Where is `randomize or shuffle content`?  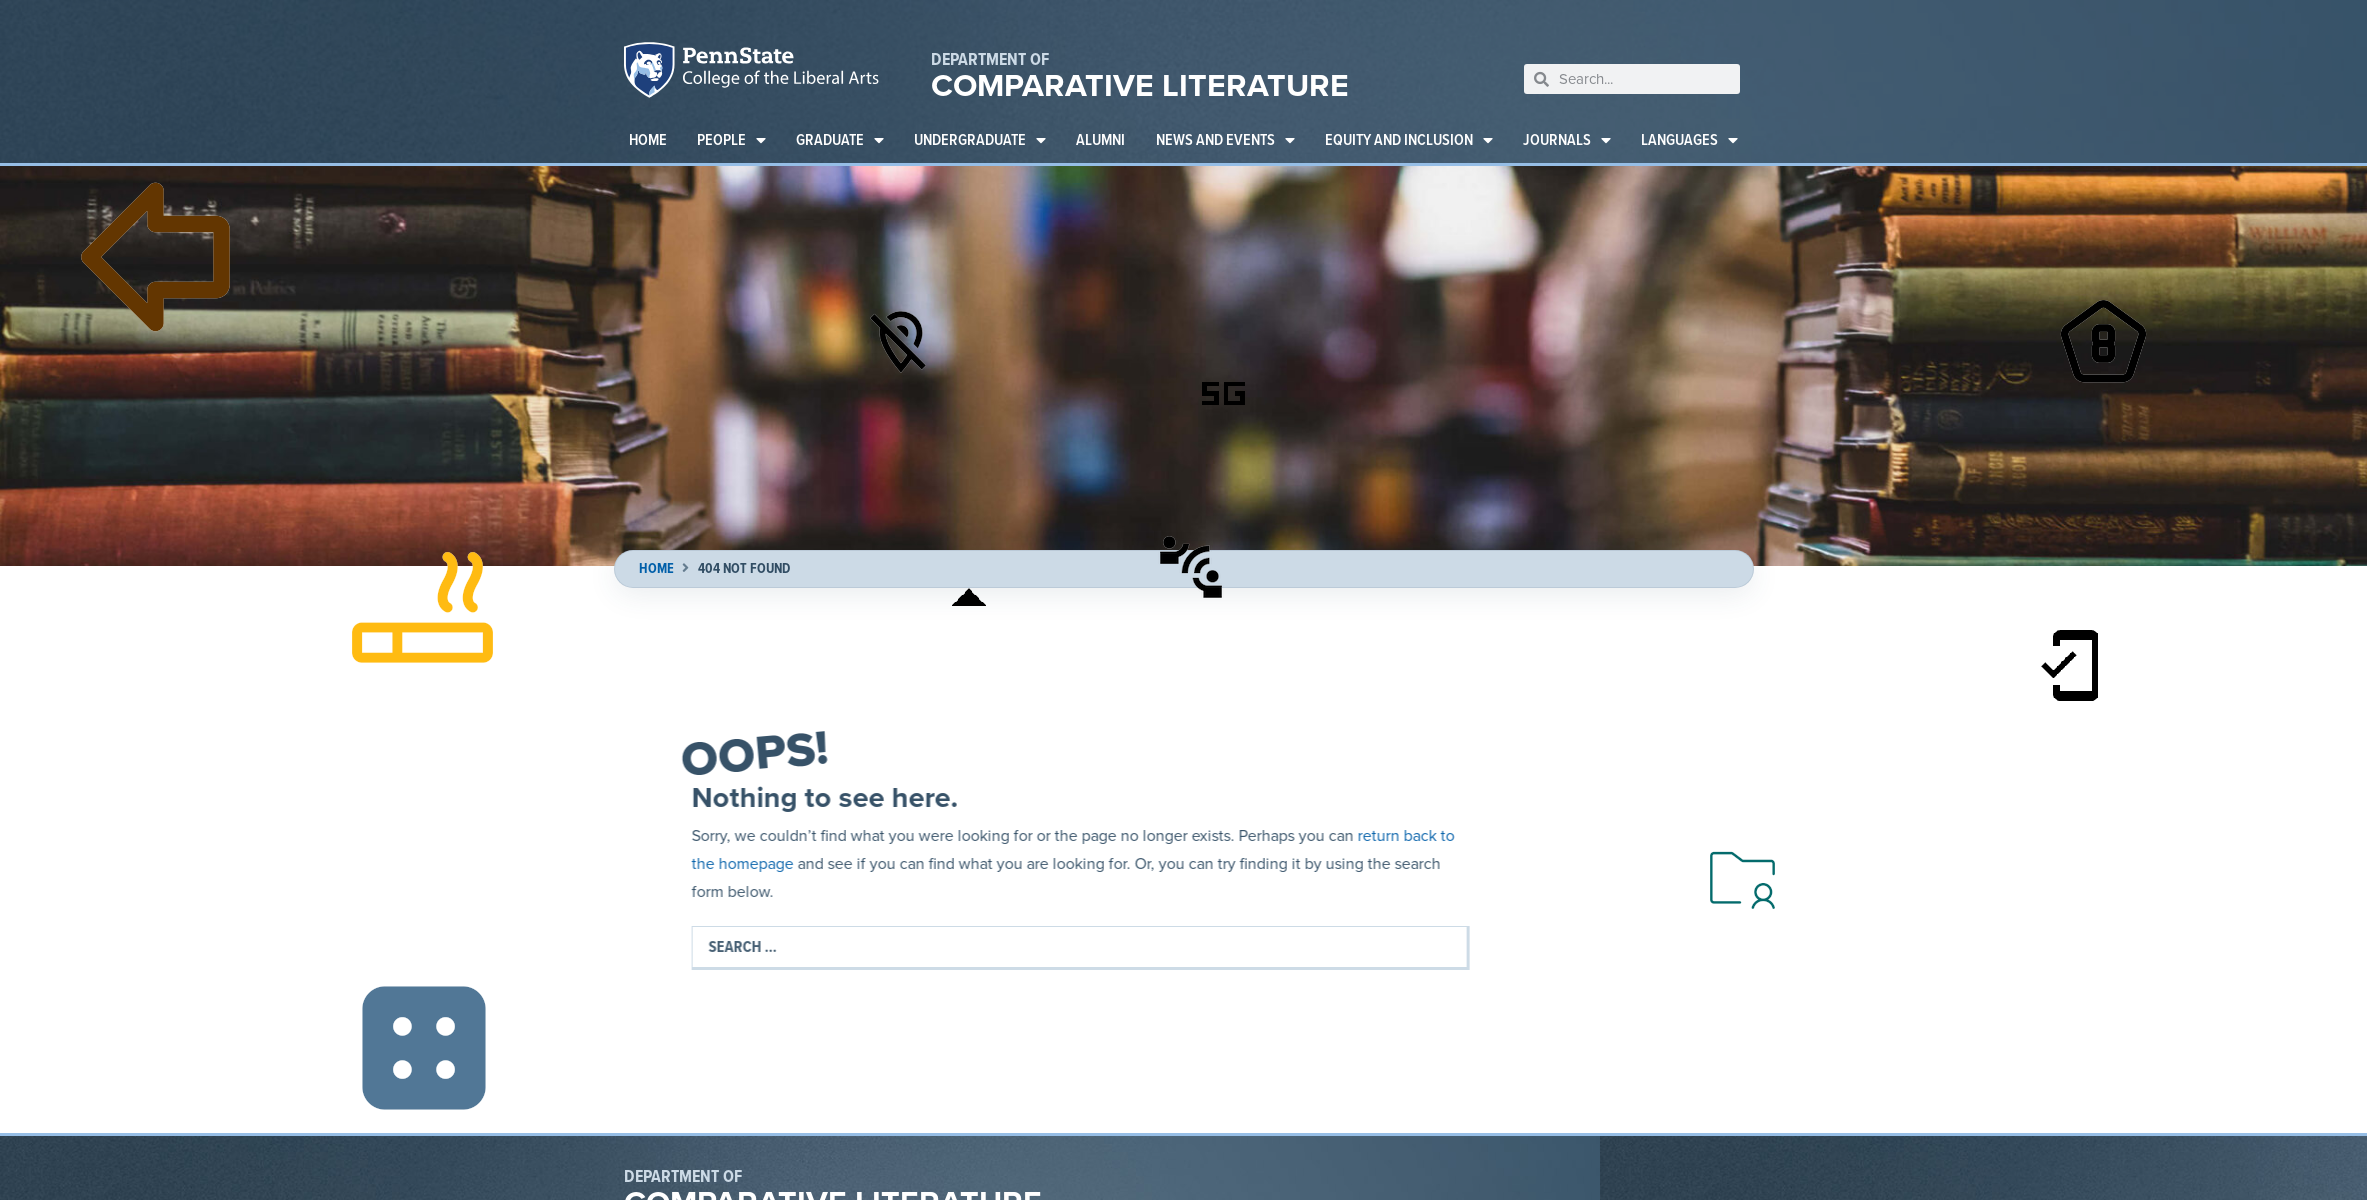 randomize or shuffle content is located at coordinates (424, 1048).